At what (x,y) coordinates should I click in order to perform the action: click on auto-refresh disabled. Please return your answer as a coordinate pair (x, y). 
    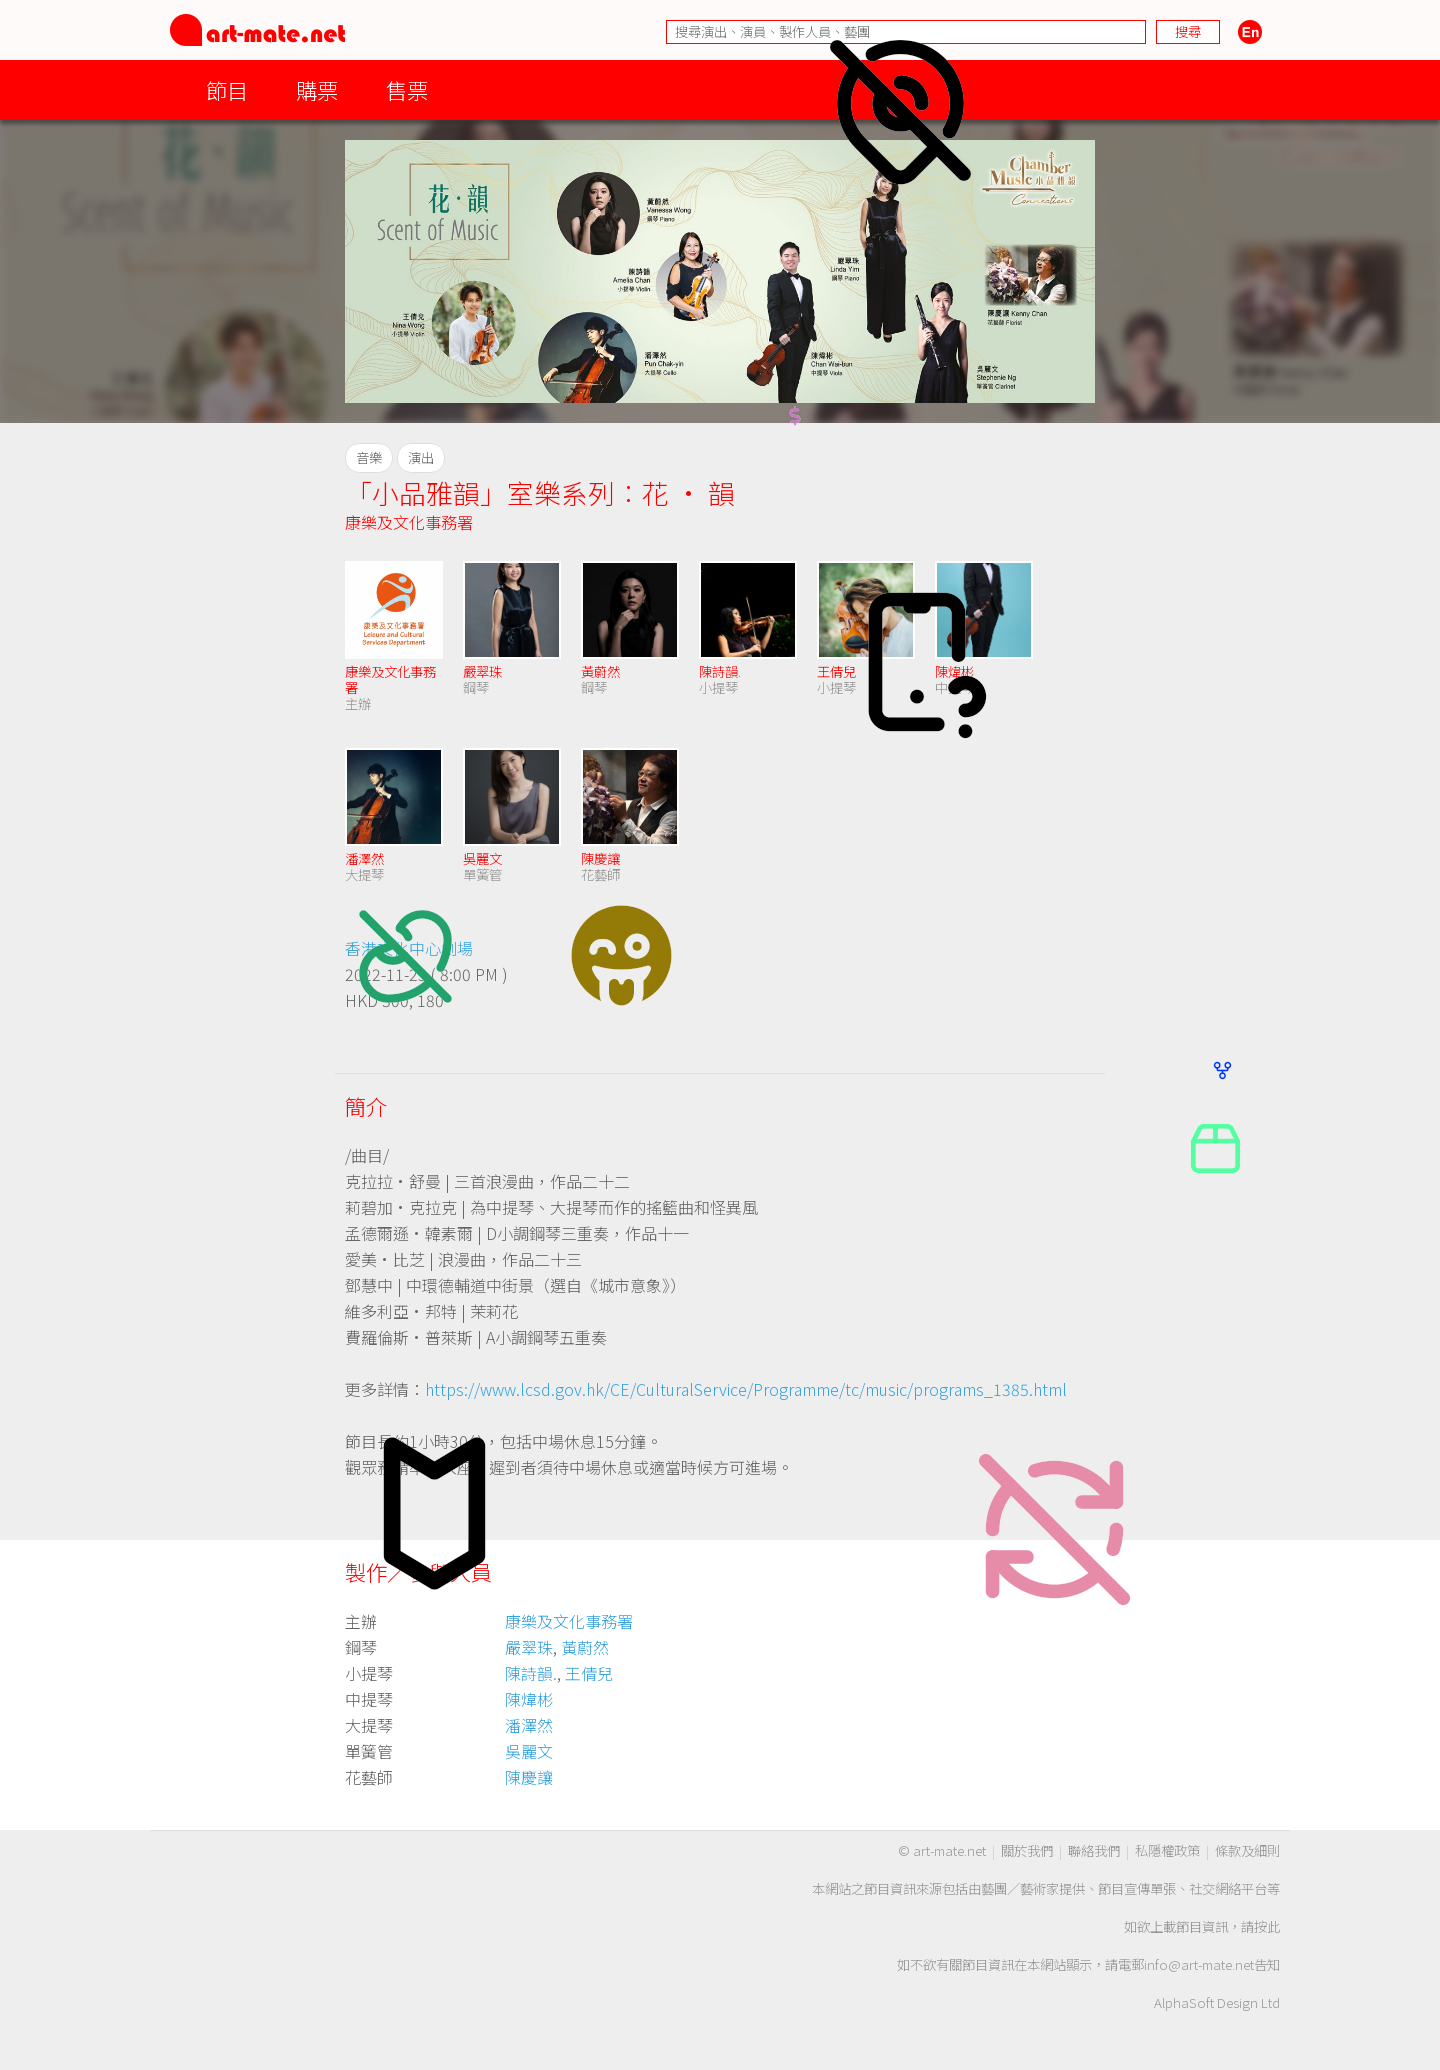
    Looking at the image, I should click on (1054, 1529).